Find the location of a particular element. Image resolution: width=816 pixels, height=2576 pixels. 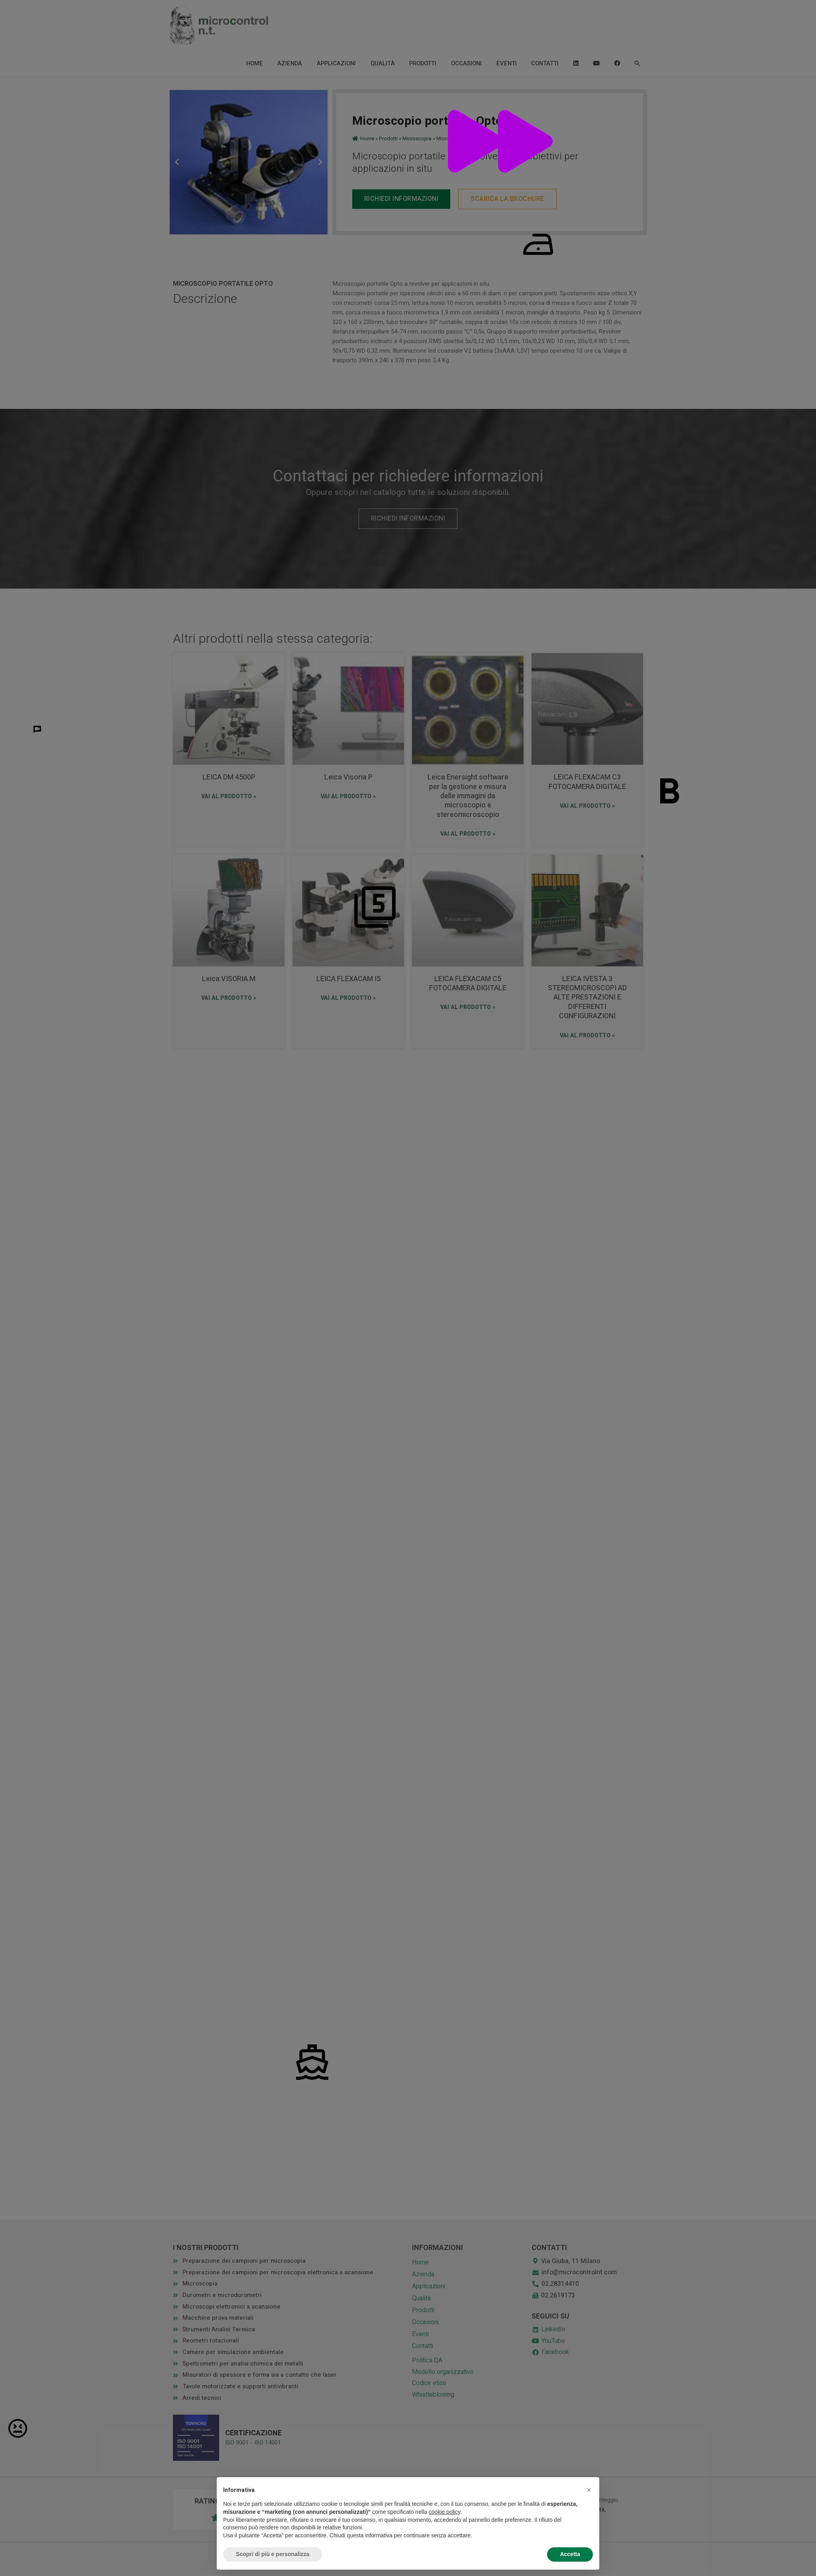

get directions by ferry or boat is located at coordinates (312, 2062).